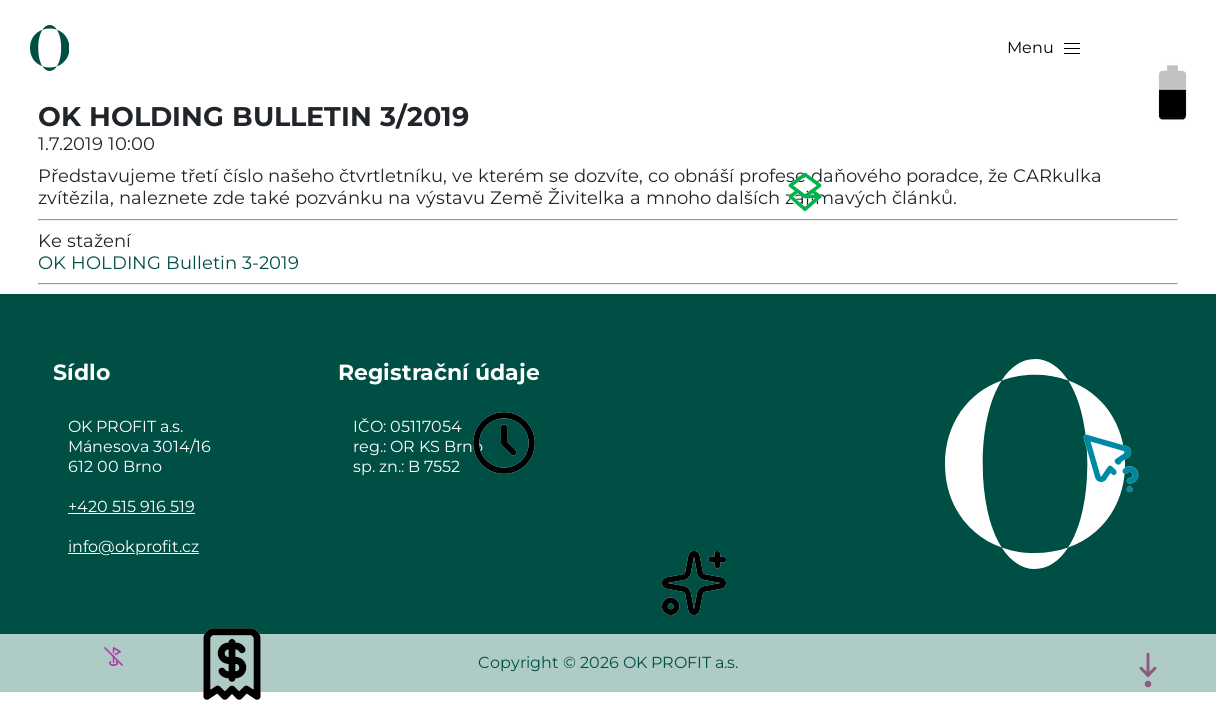 The image size is (1216, 720). What do you see at coordinates (232, 664) in the screenshot?
I see `view payment receipt` at bounding box center [232, 664].